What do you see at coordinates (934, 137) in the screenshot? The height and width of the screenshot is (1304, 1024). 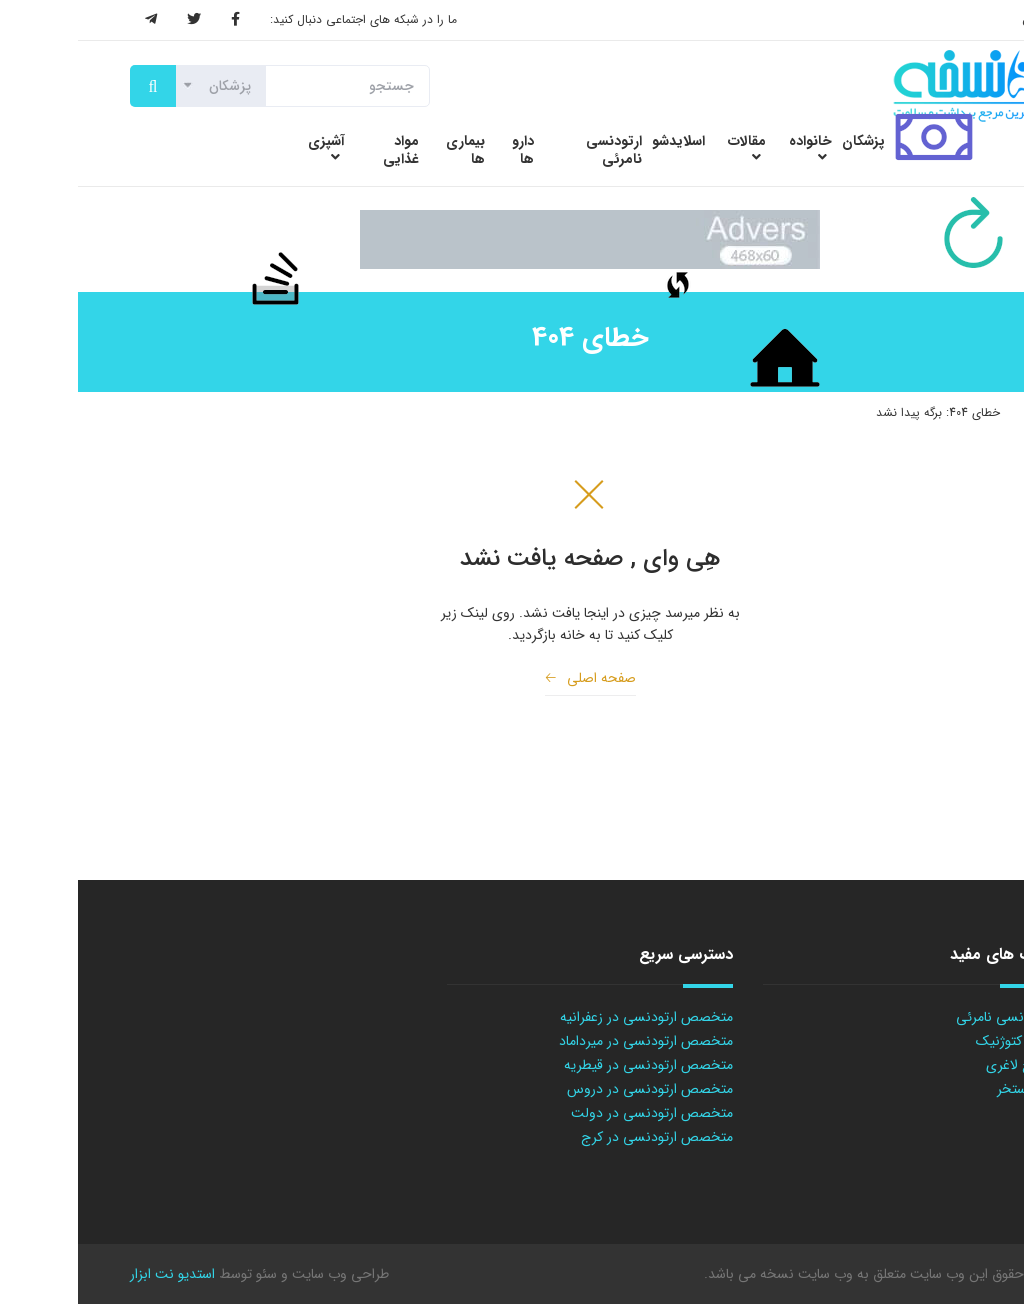 I see `view account balance or funds` at bounding box center [934, 137].